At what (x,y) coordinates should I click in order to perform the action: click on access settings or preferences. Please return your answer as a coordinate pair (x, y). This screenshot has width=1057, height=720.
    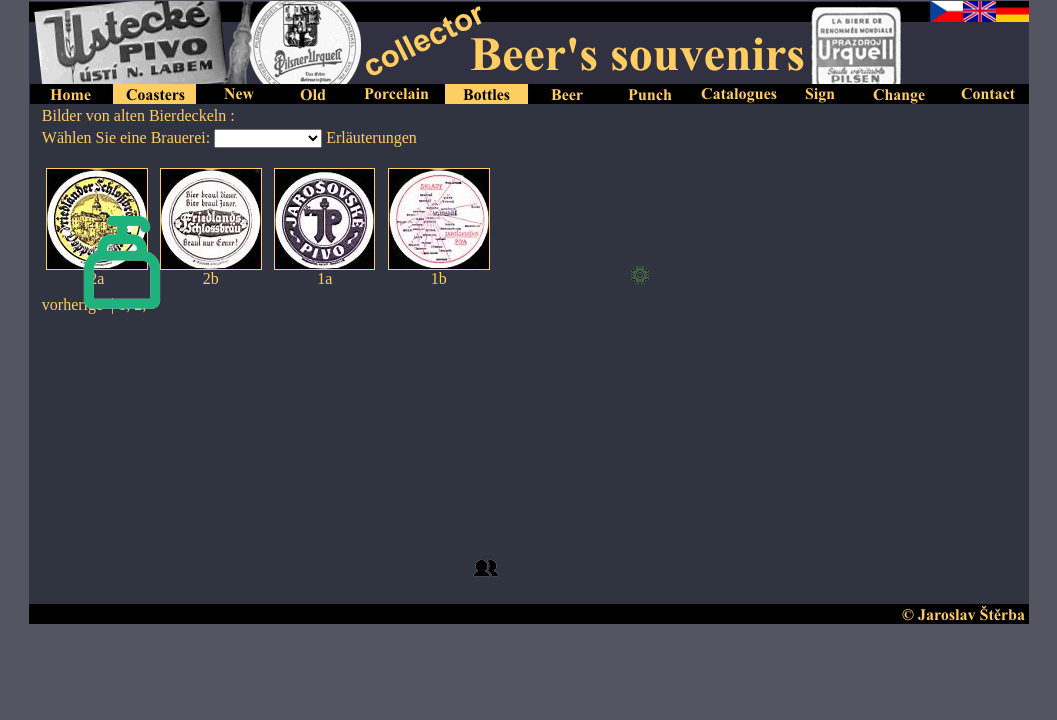
    Looking at the image, I should click on (640, 275).